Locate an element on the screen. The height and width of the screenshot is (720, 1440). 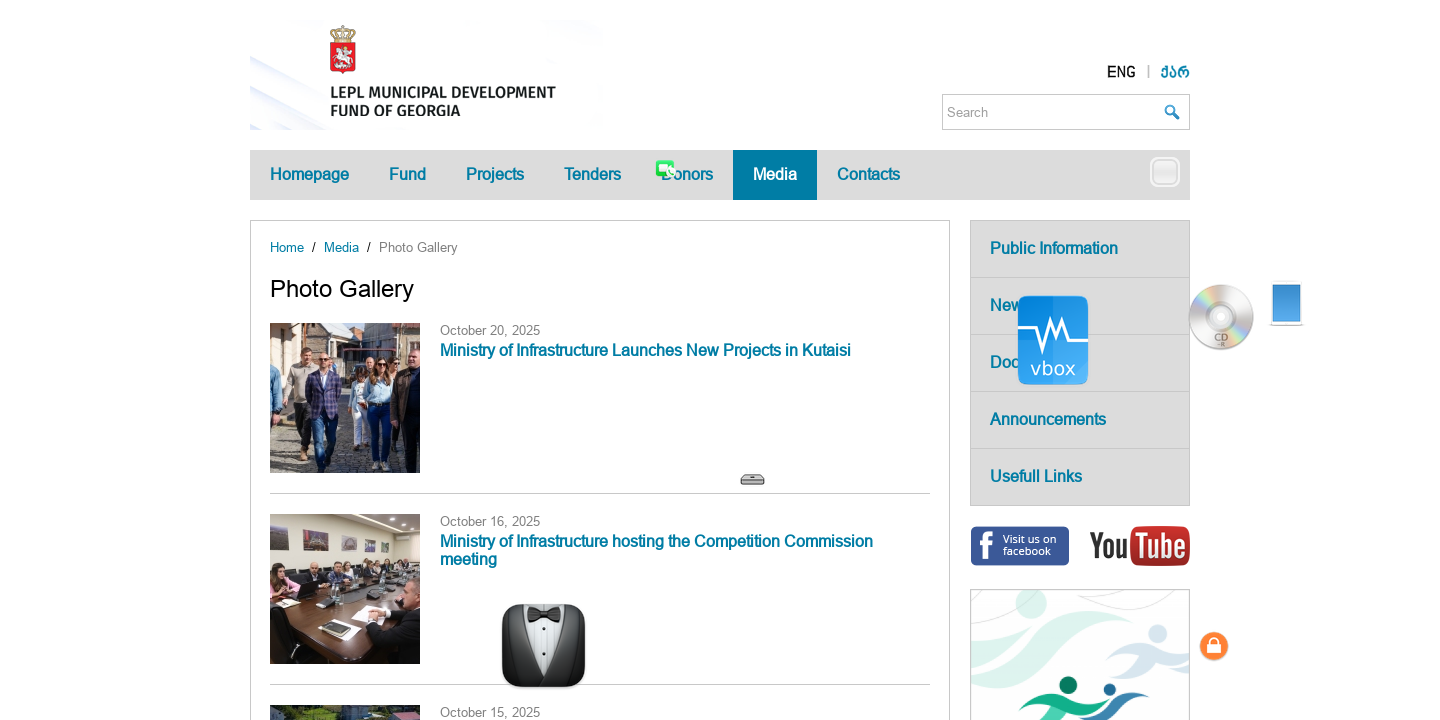
virtualbox virtual machine configuration file is located at coordinates (1053, 340).